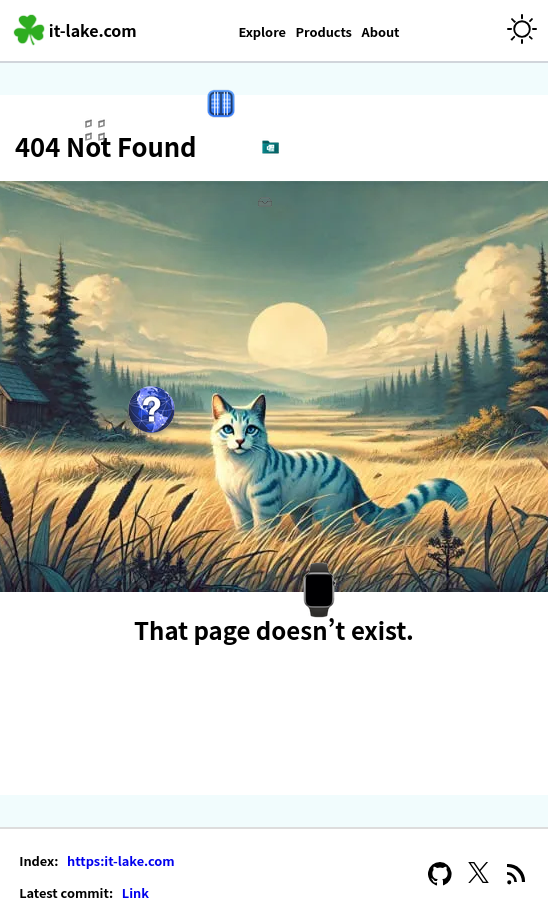 The image size is (548, 924). Describe the element at coordinates (265, 202) in the screenshot. I see `view your email inbox` at that location.